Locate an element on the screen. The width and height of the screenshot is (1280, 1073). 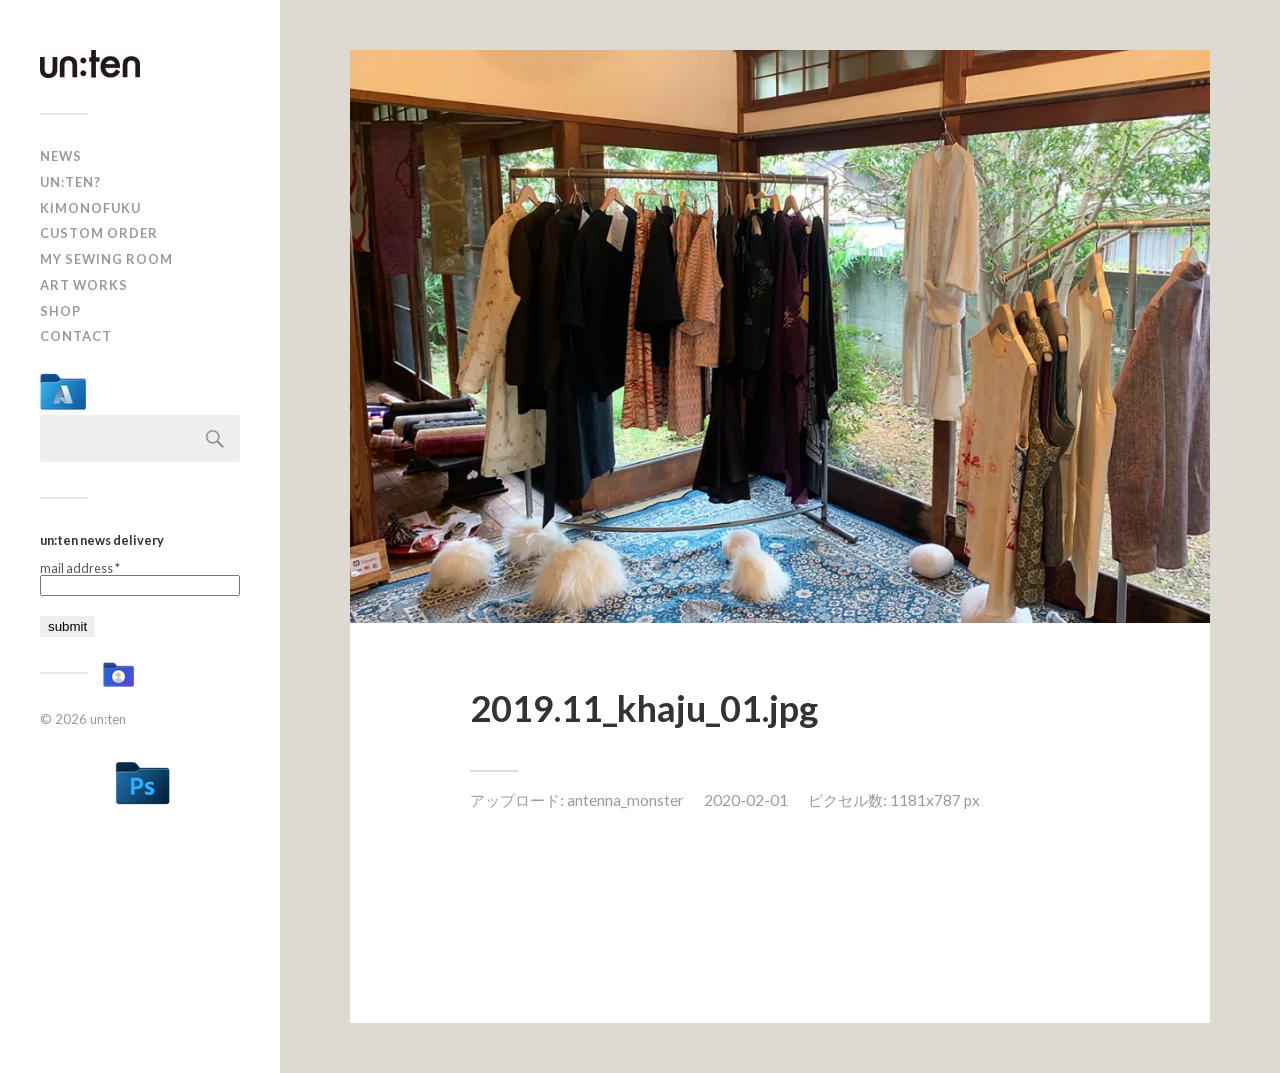
open microsoft azure project folder is located at coordinates (63, 393).